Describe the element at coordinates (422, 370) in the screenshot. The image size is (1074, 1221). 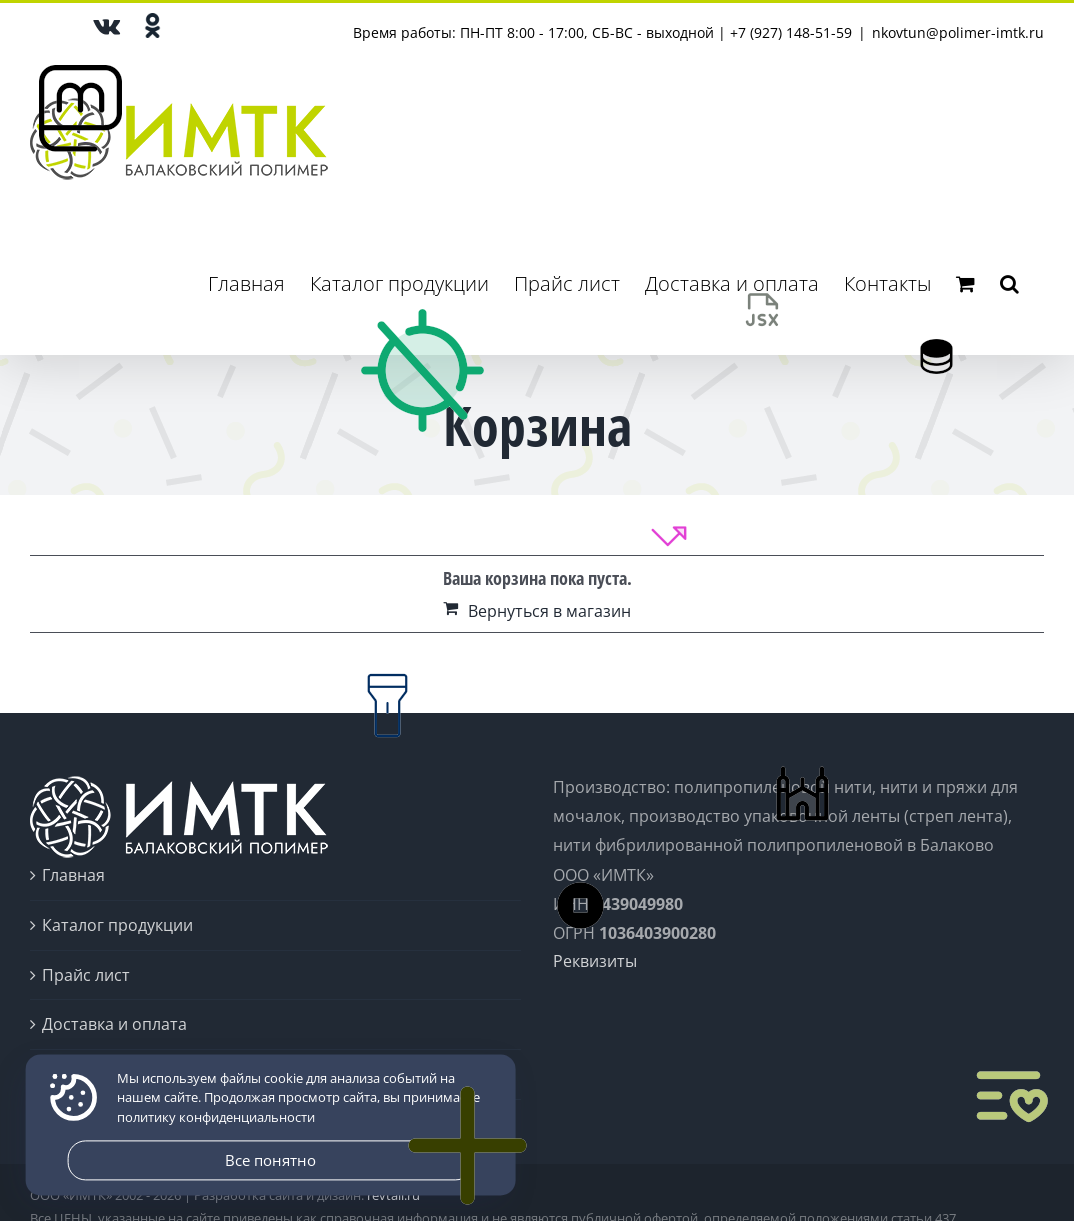
I see `location services disabled` at that location.